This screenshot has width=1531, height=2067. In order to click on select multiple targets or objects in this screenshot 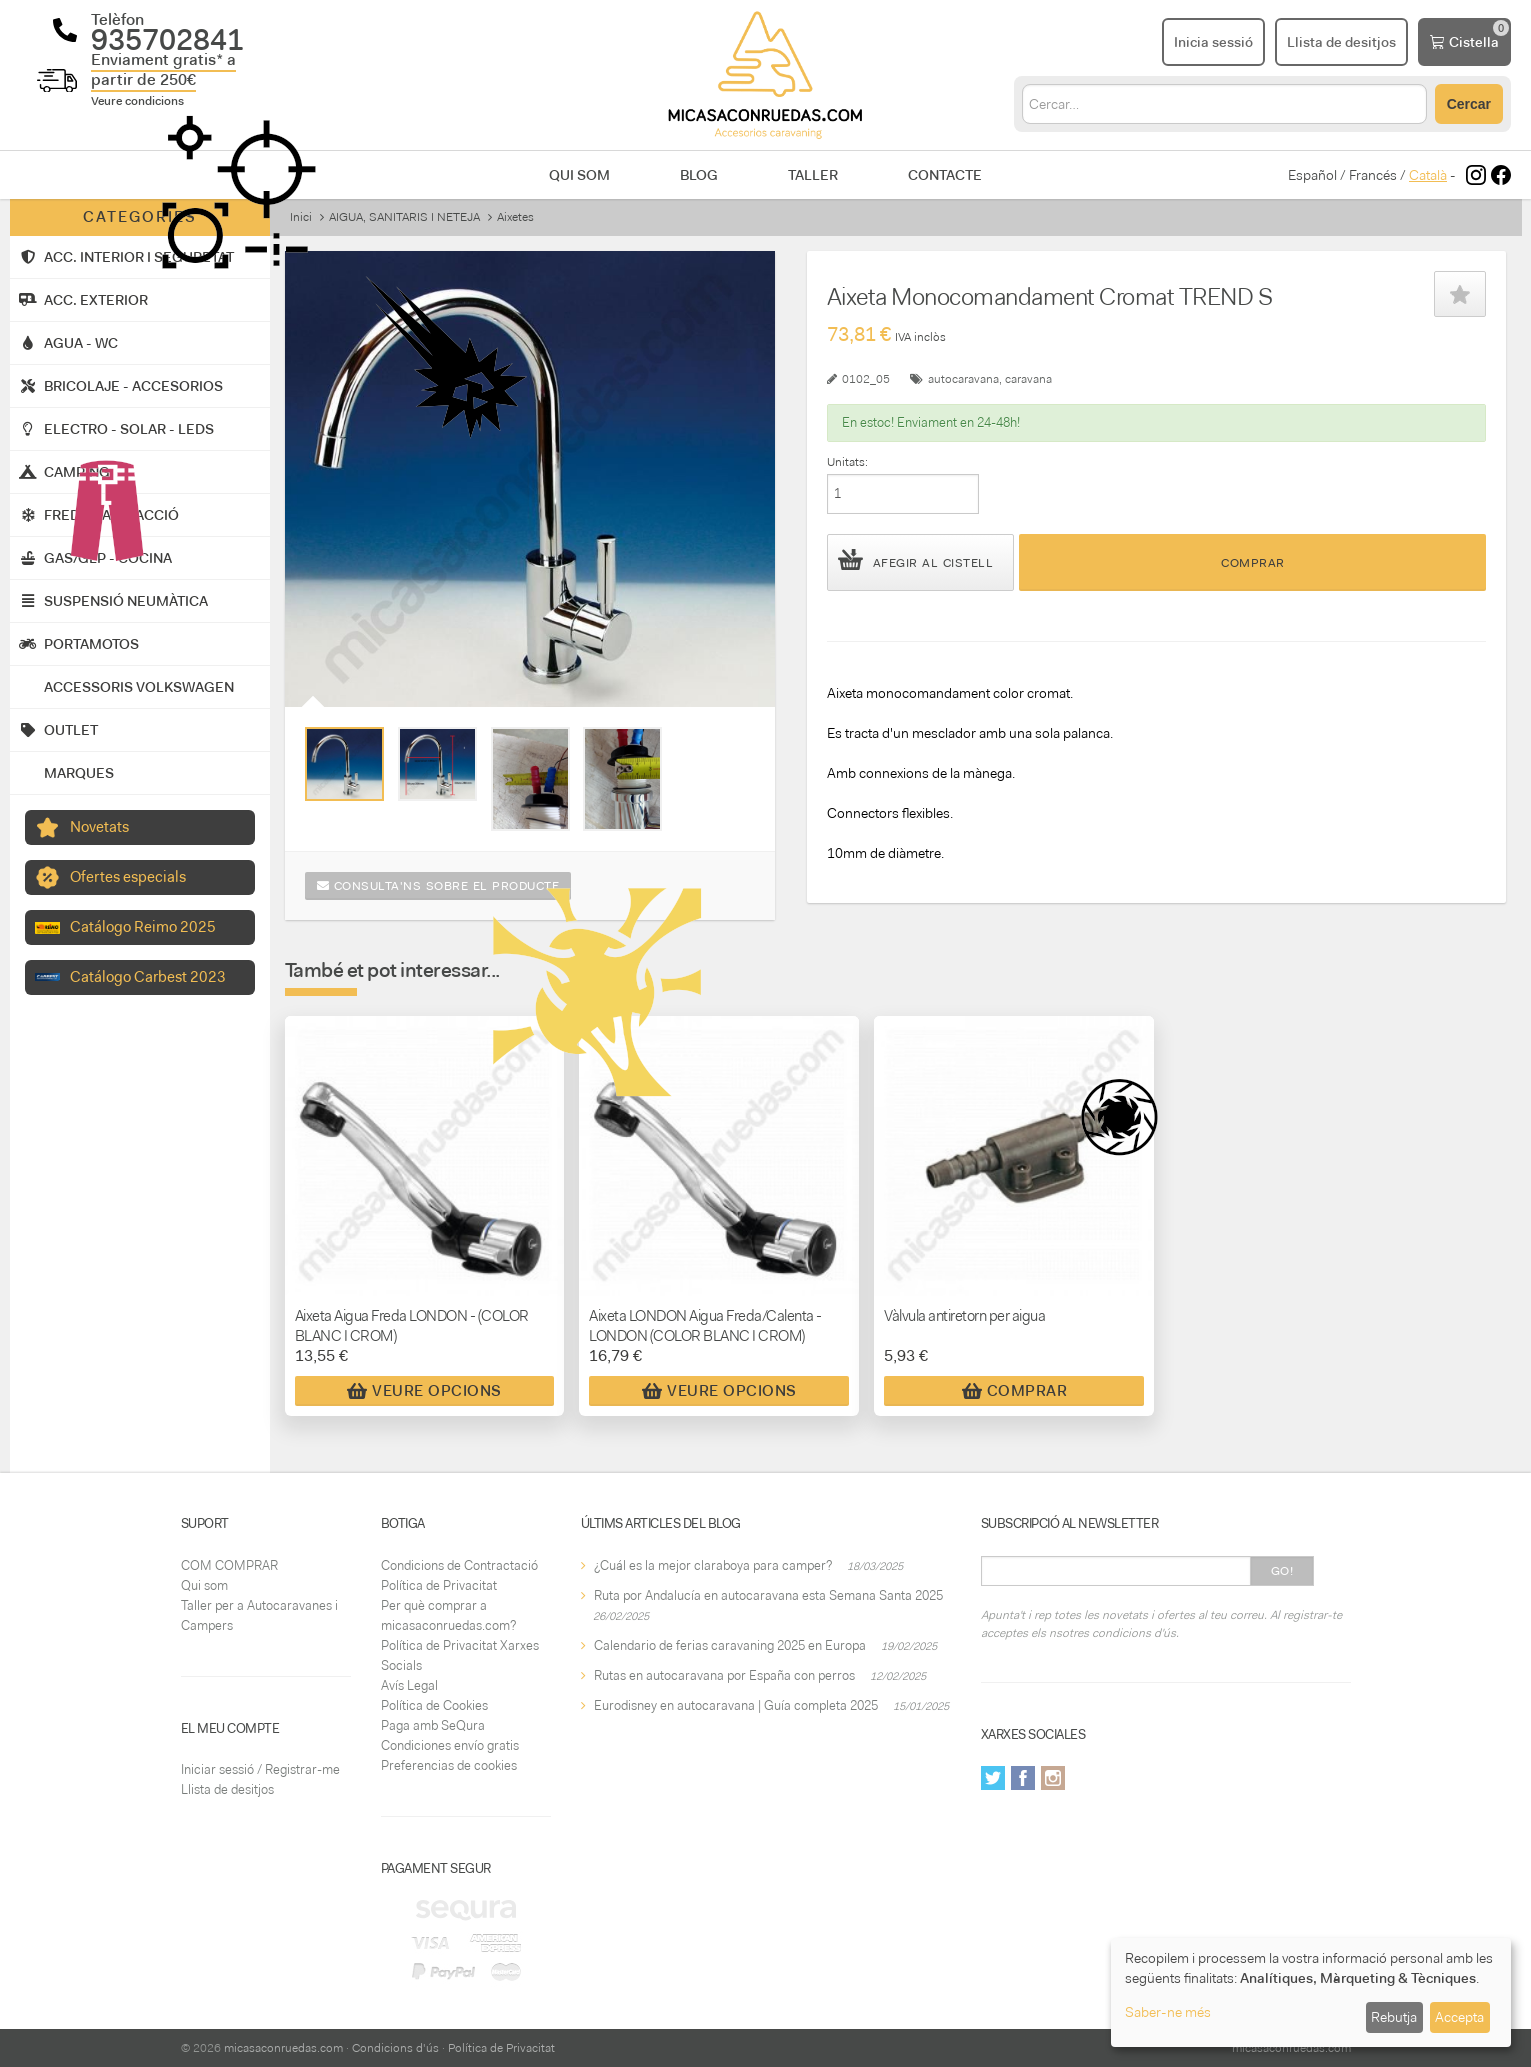, I will do `click(235, 192)`.